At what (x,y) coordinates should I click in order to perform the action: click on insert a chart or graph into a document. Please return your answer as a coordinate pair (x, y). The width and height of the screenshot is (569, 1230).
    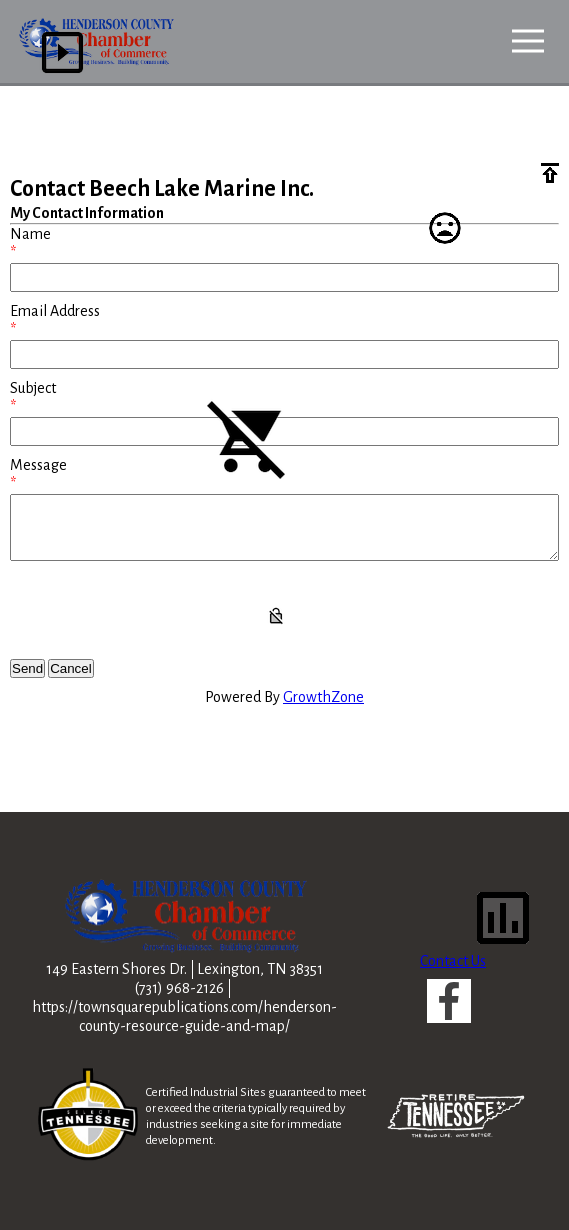
    Looking at the image, I should click on (503, 918).